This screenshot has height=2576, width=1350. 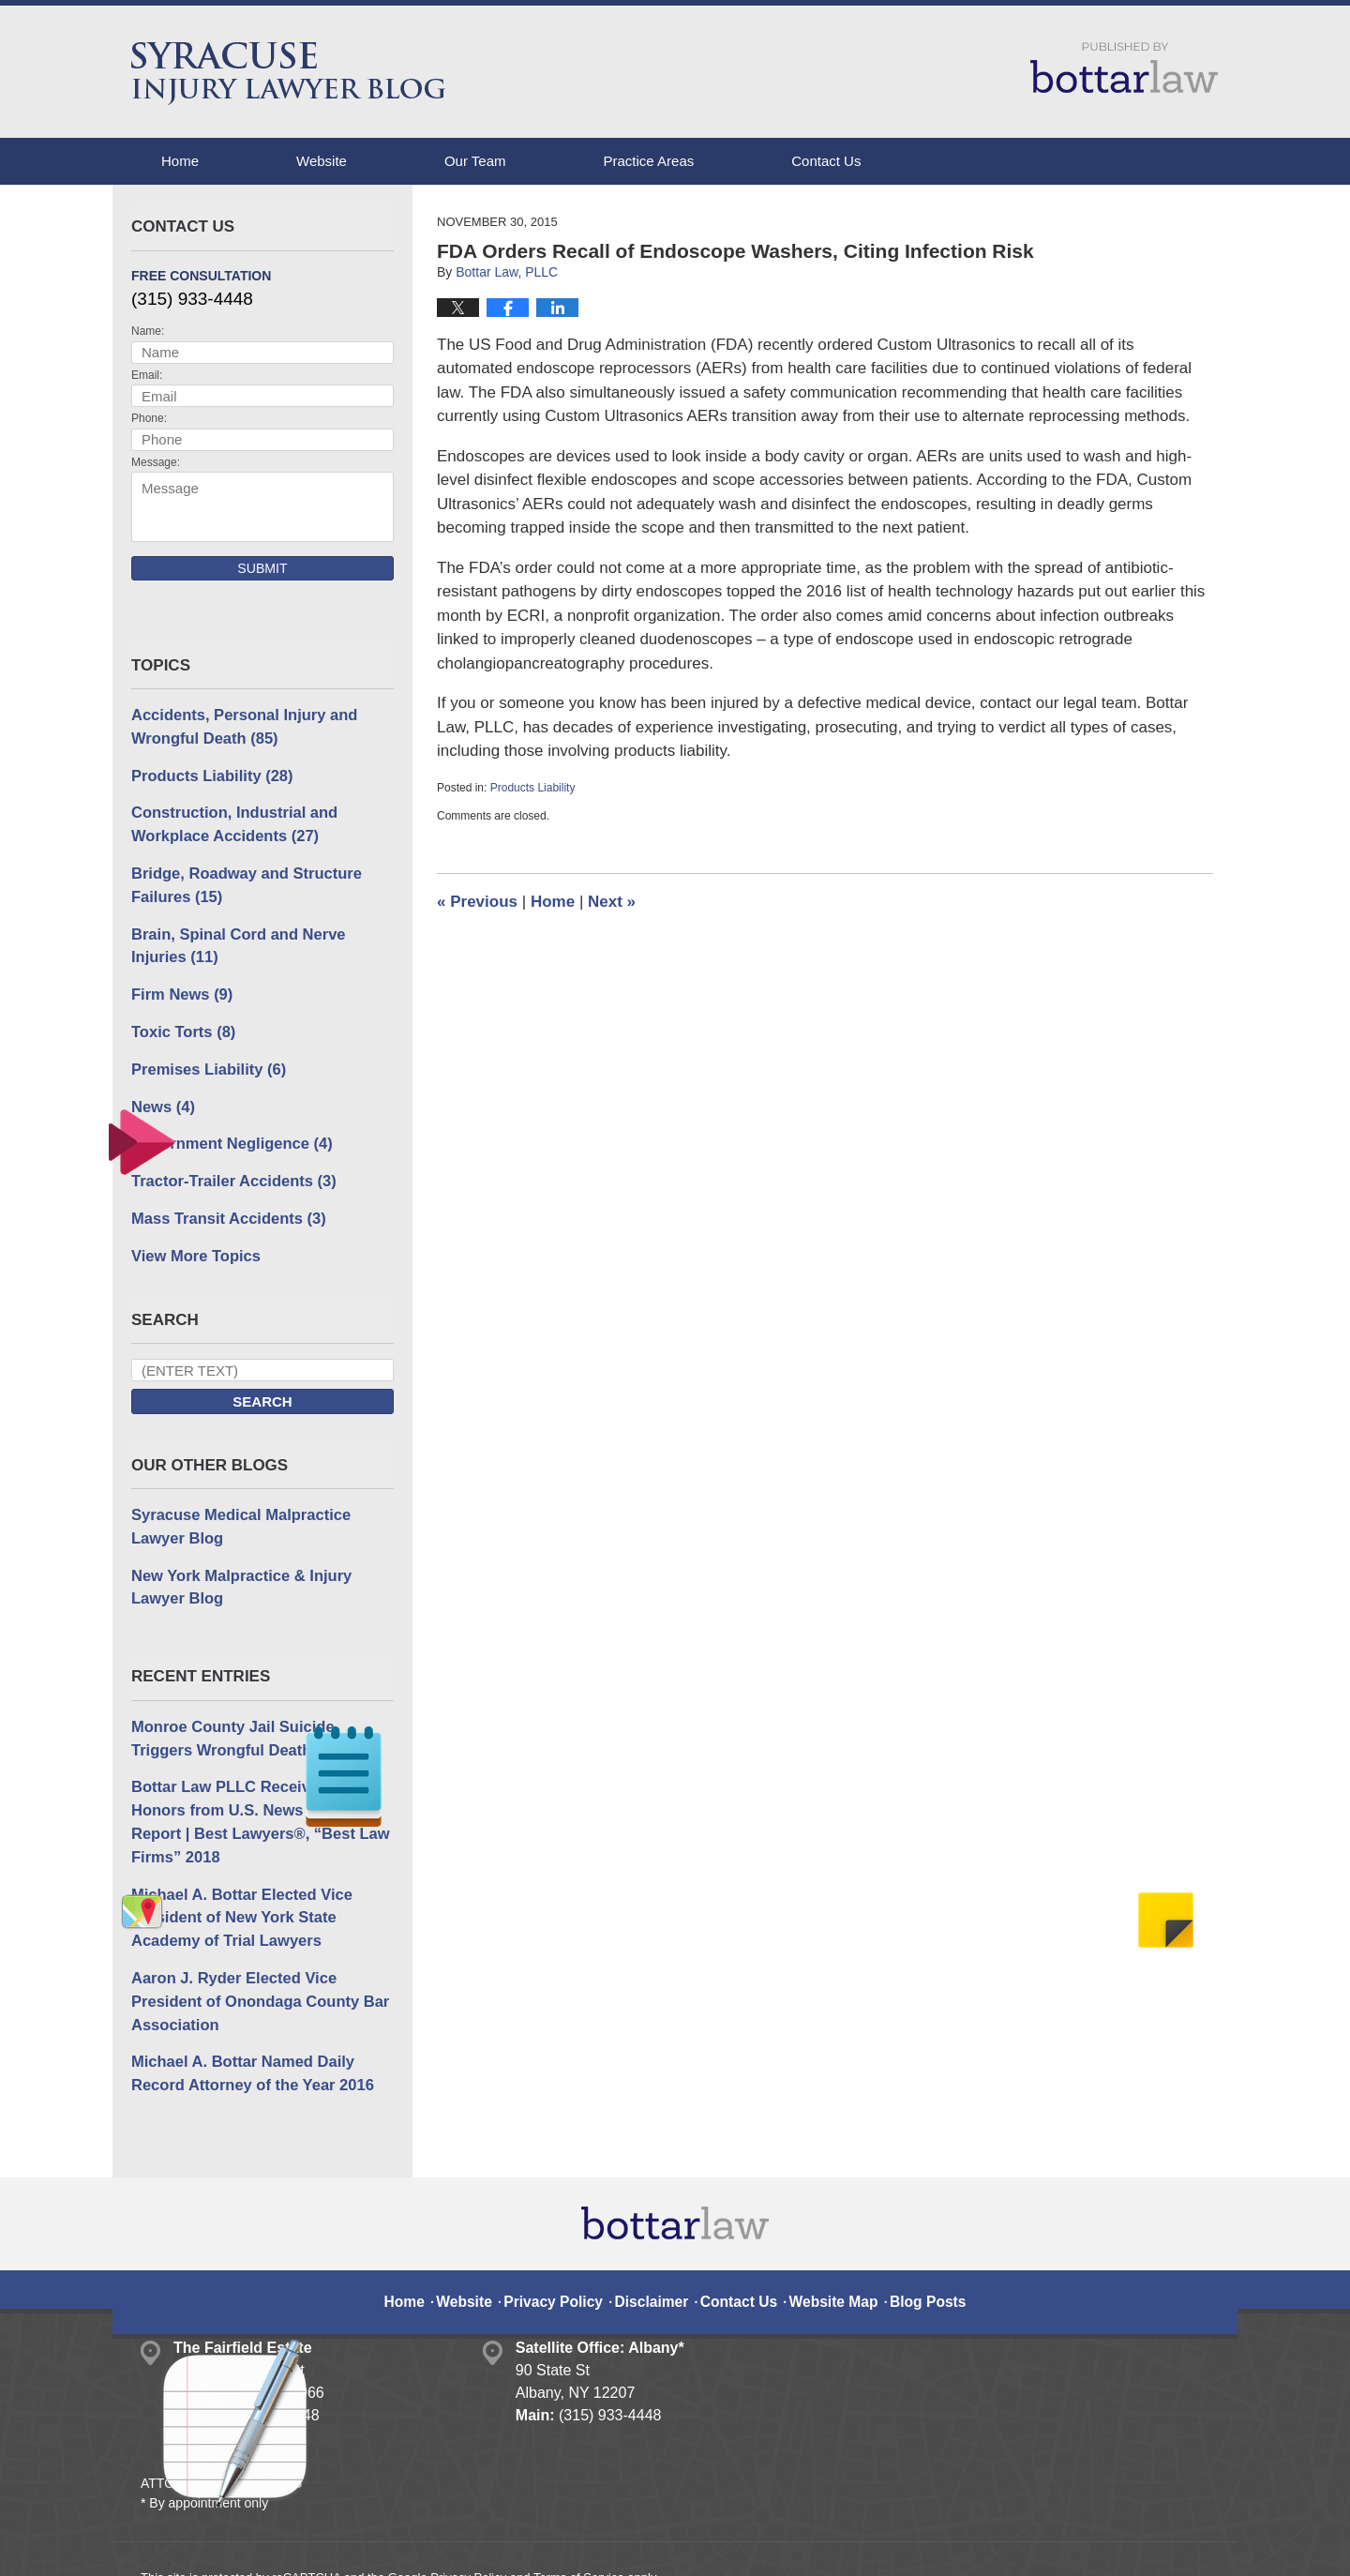 What do you see at coordinates (1165, 1920) in the screenshot?
I see `open sticky notes app` at bounding box center [1165, 1920].